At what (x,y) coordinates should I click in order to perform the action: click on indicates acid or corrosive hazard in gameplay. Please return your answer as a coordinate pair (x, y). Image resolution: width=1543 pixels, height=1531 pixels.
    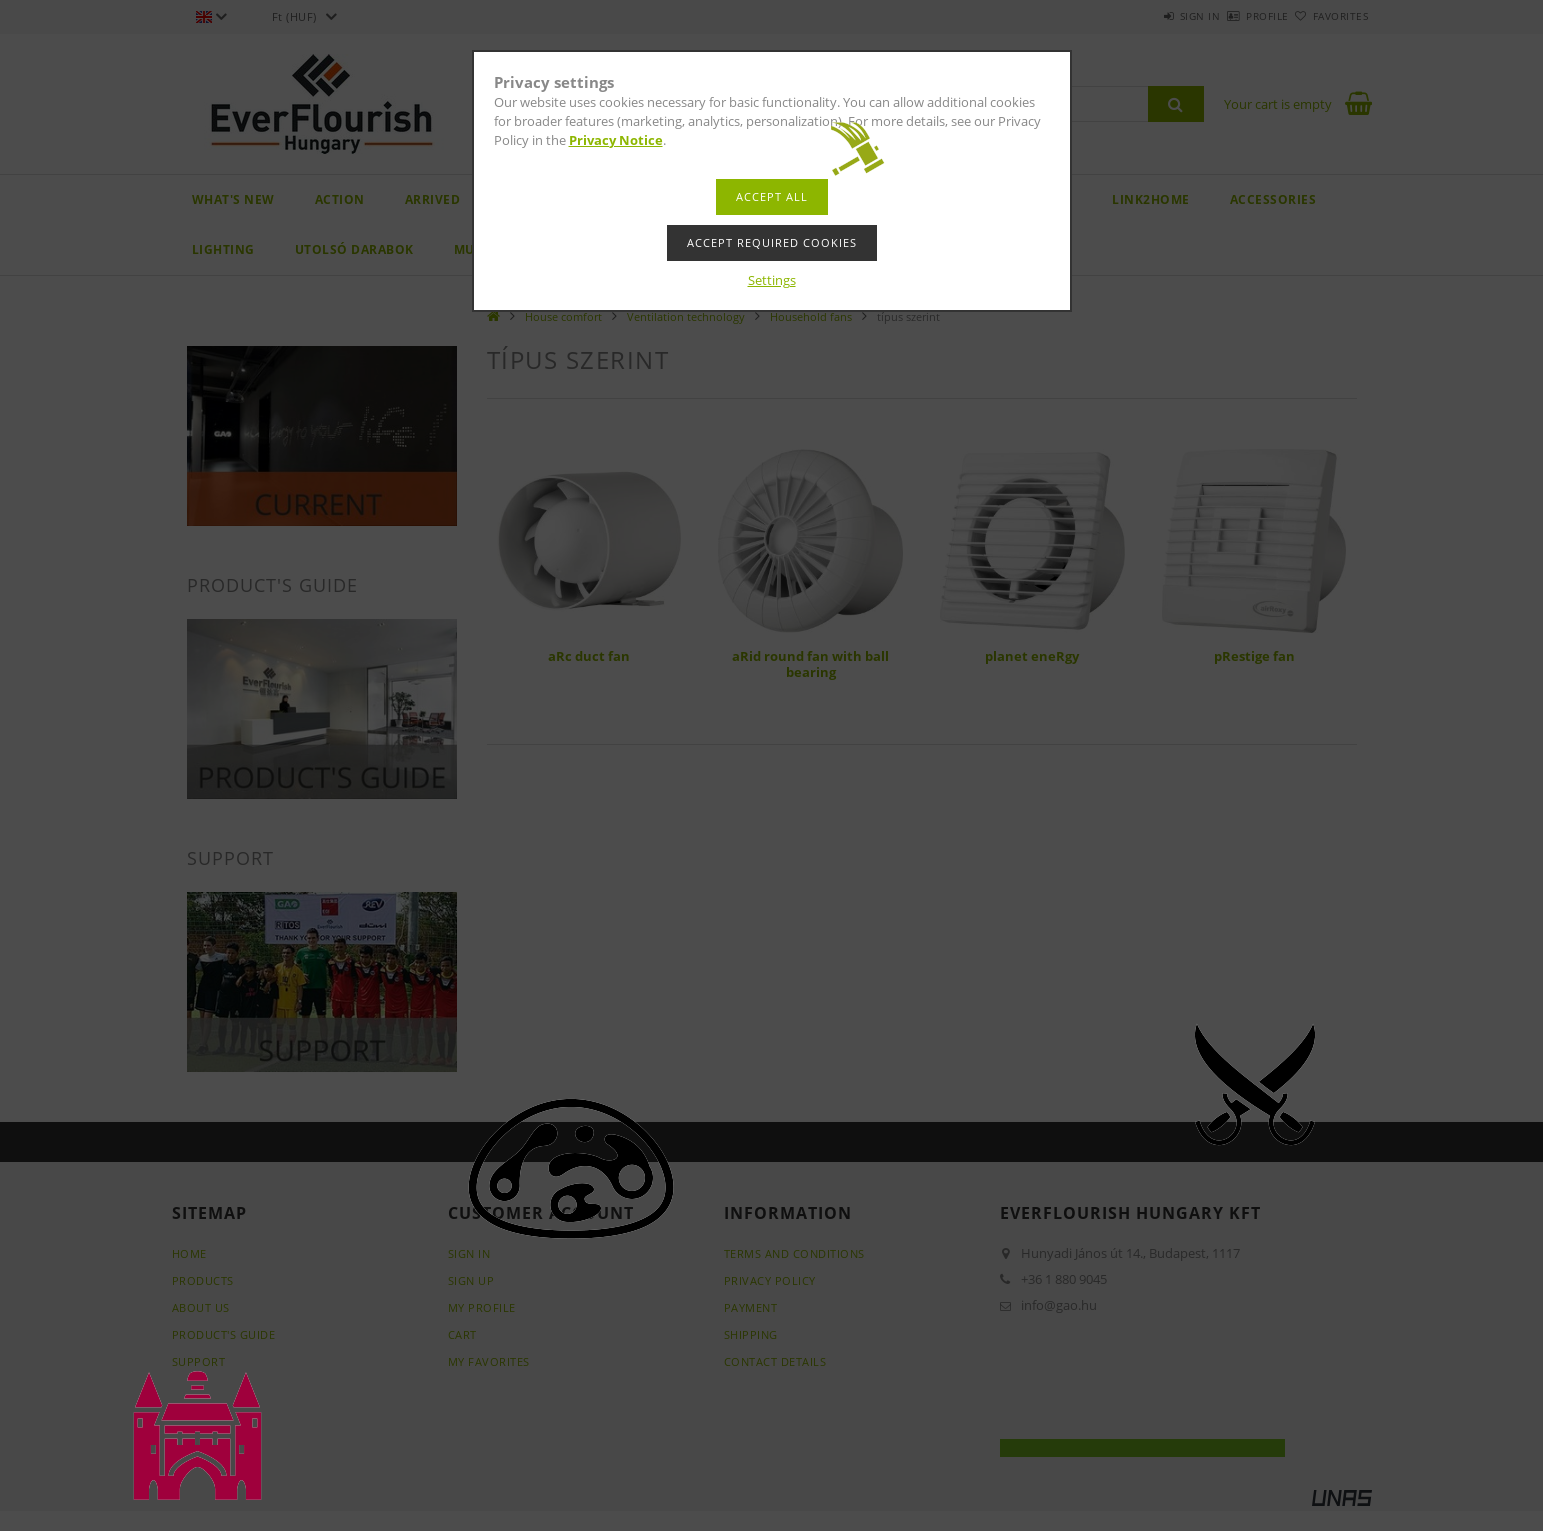
    Looking at the image, I should click on (571, 1166).